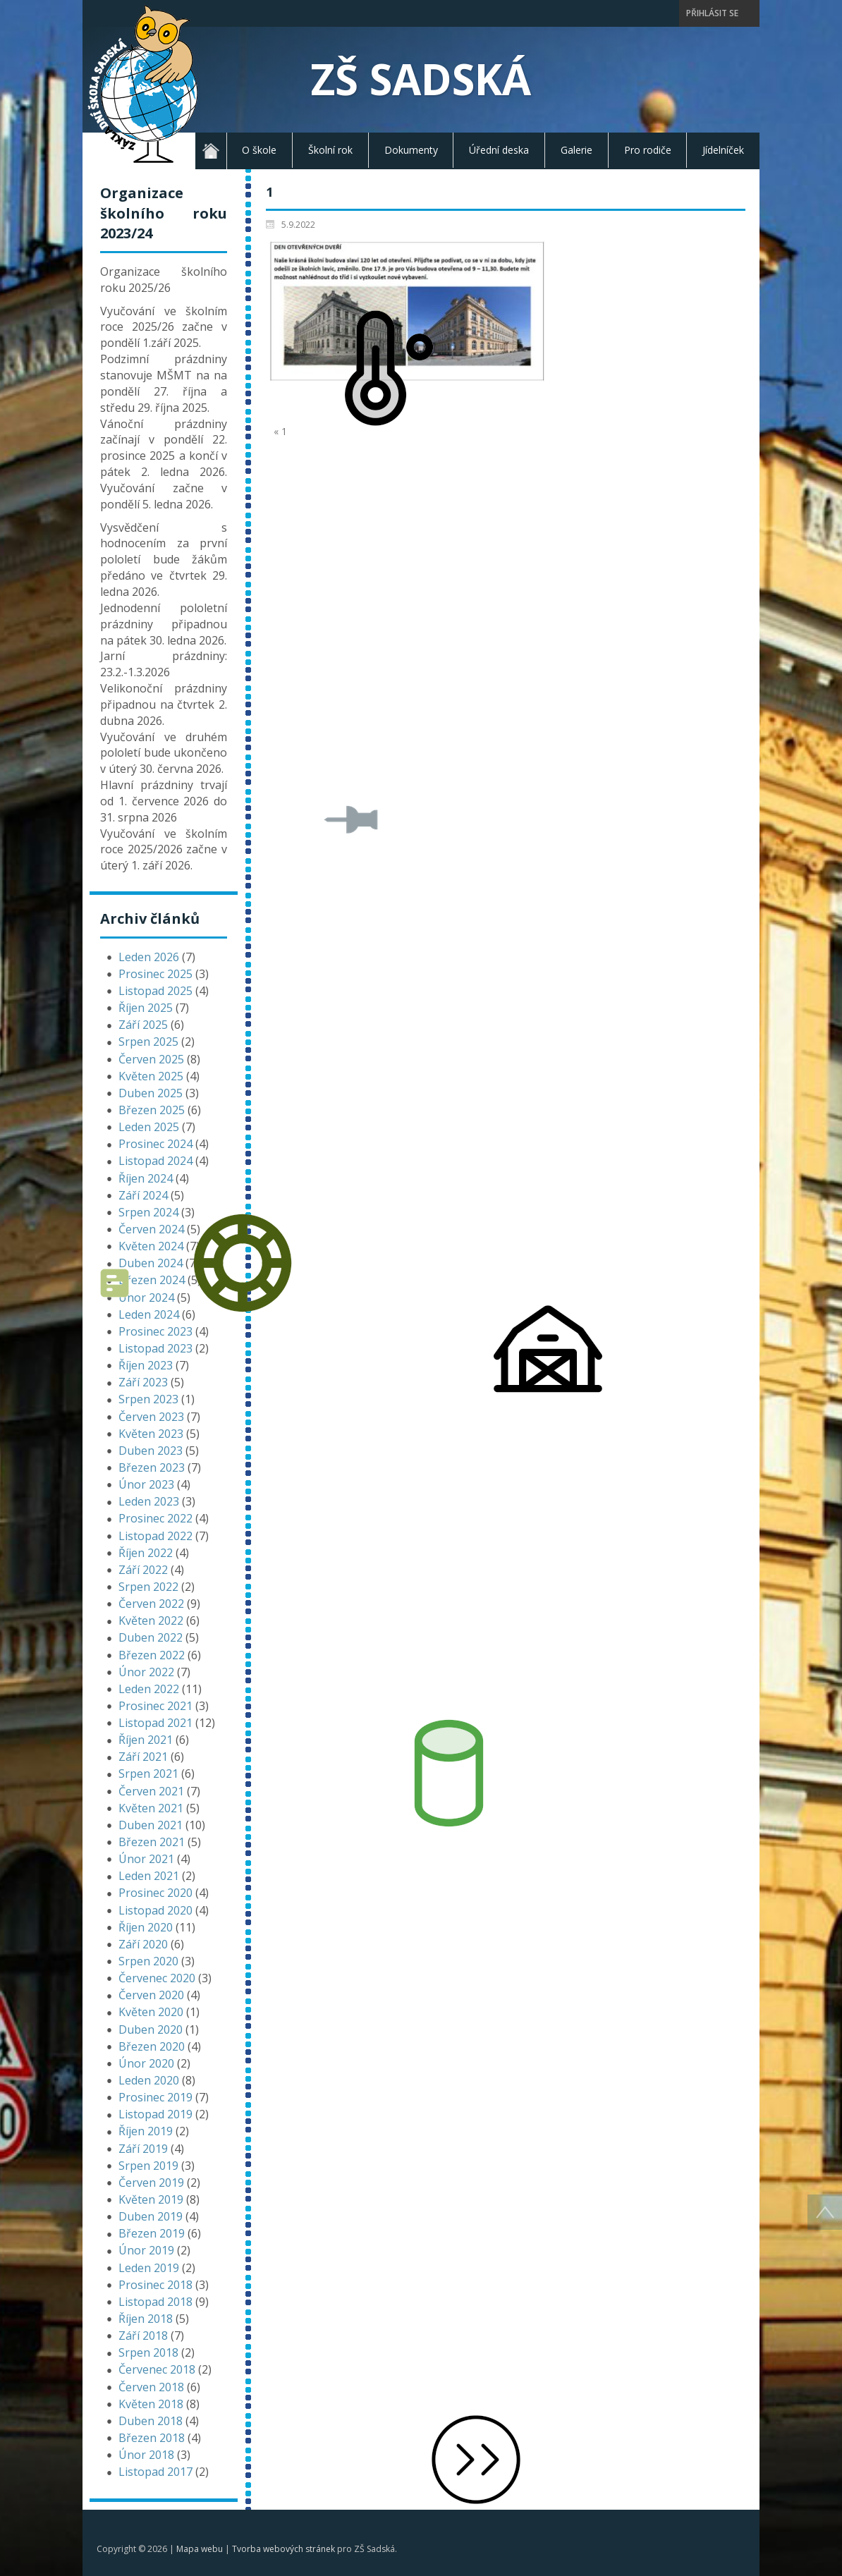  What do you see at coordinates (243, 1263) in the screenshot?
I see `access casino or gambling games` at bounding box center [243, 1263].